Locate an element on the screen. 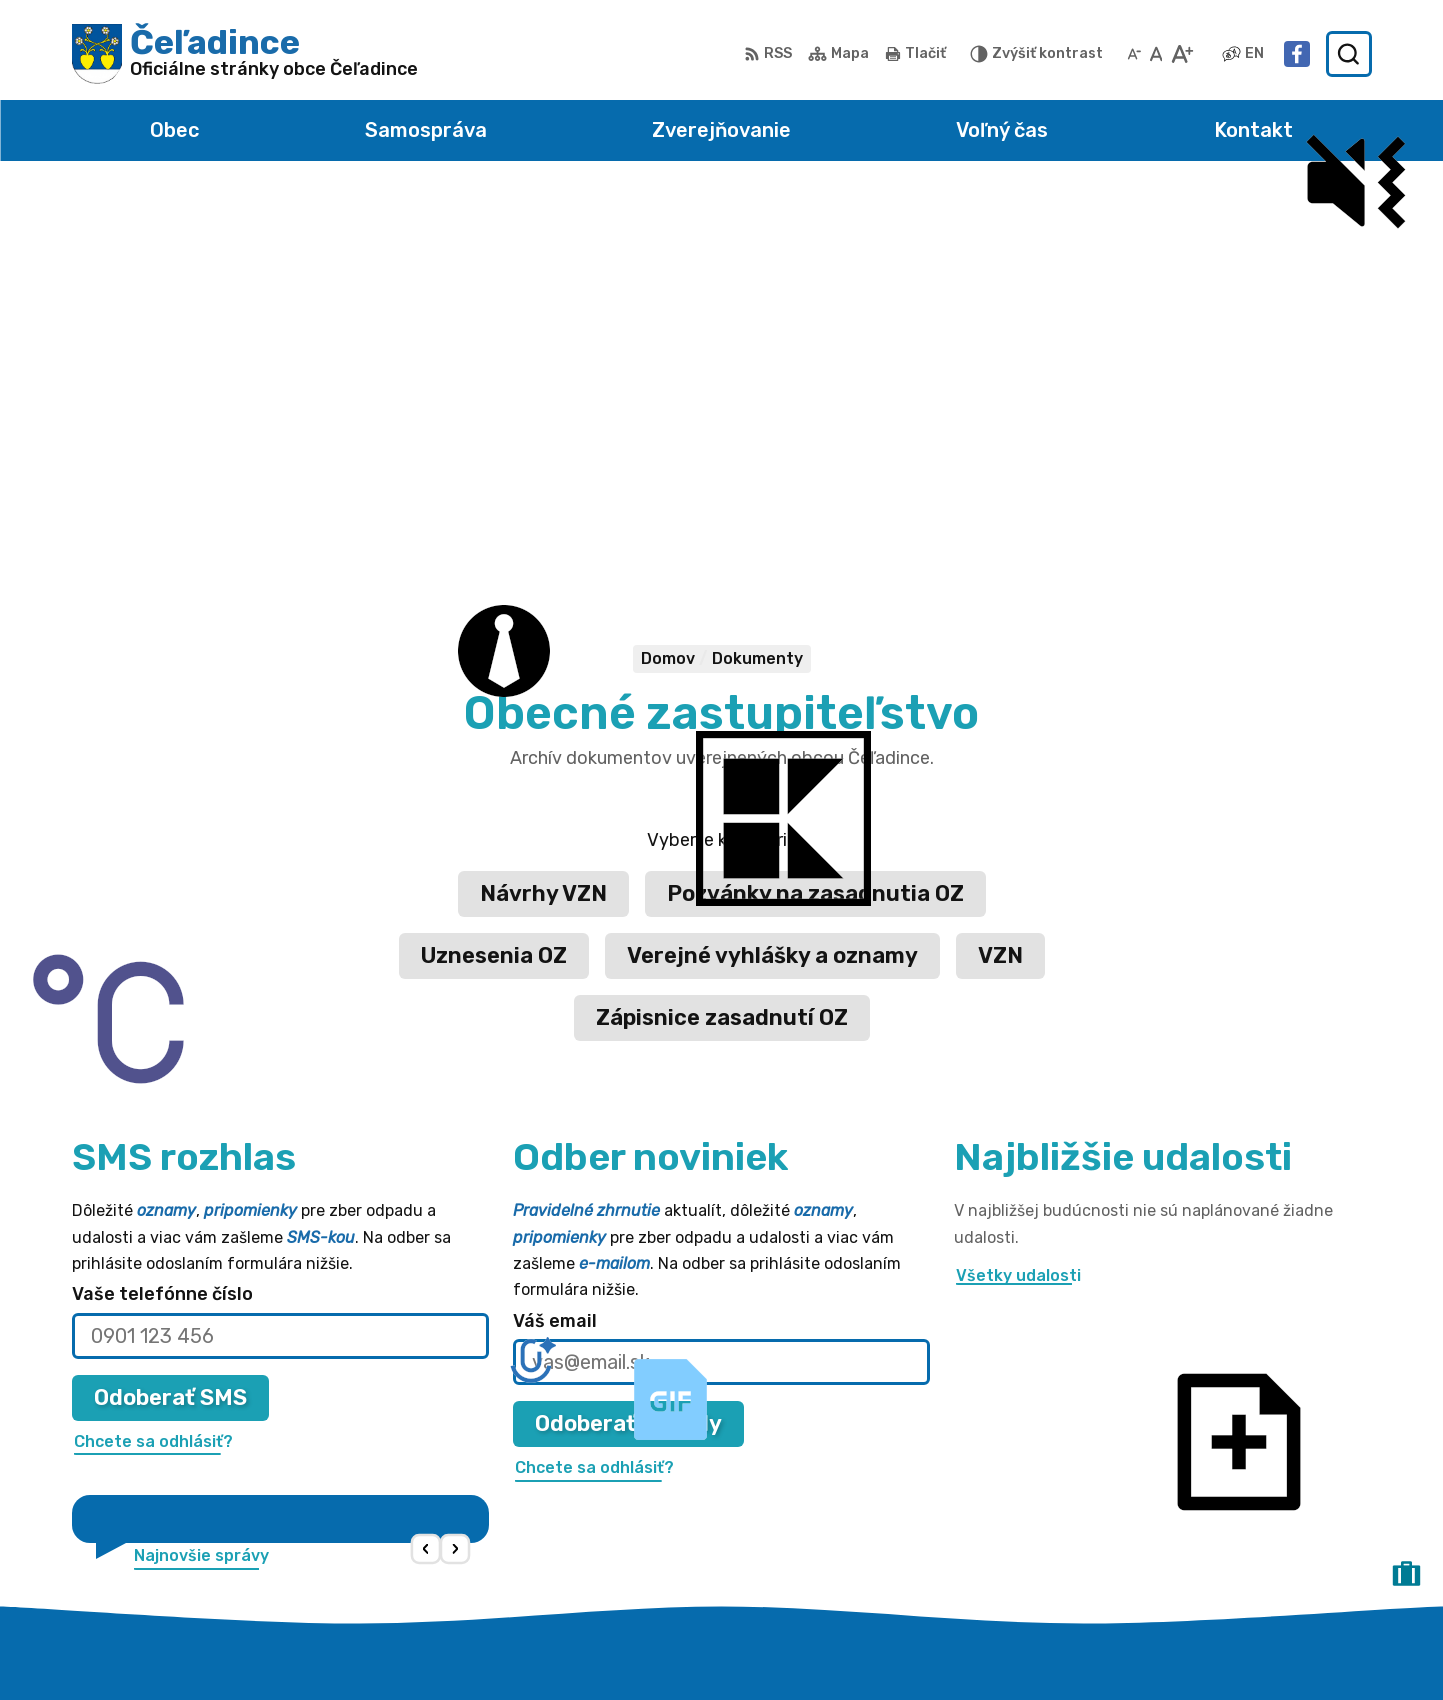 Image resolution: width=1443 pixels, height=1700 pixels. mute sound and enable vibrate mode is located at coordinates (1359, 182).